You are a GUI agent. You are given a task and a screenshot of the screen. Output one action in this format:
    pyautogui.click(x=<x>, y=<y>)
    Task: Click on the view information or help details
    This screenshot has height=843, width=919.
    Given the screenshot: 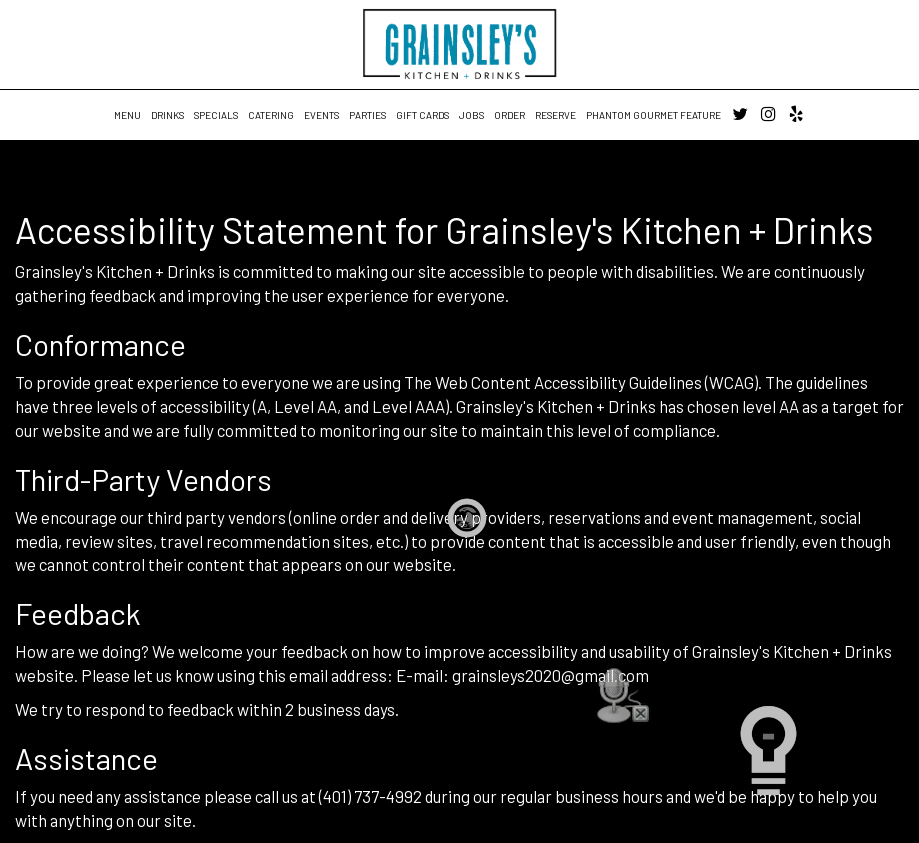 What is the action you would take?
    pyautogui.click(x=768, y=750)
    